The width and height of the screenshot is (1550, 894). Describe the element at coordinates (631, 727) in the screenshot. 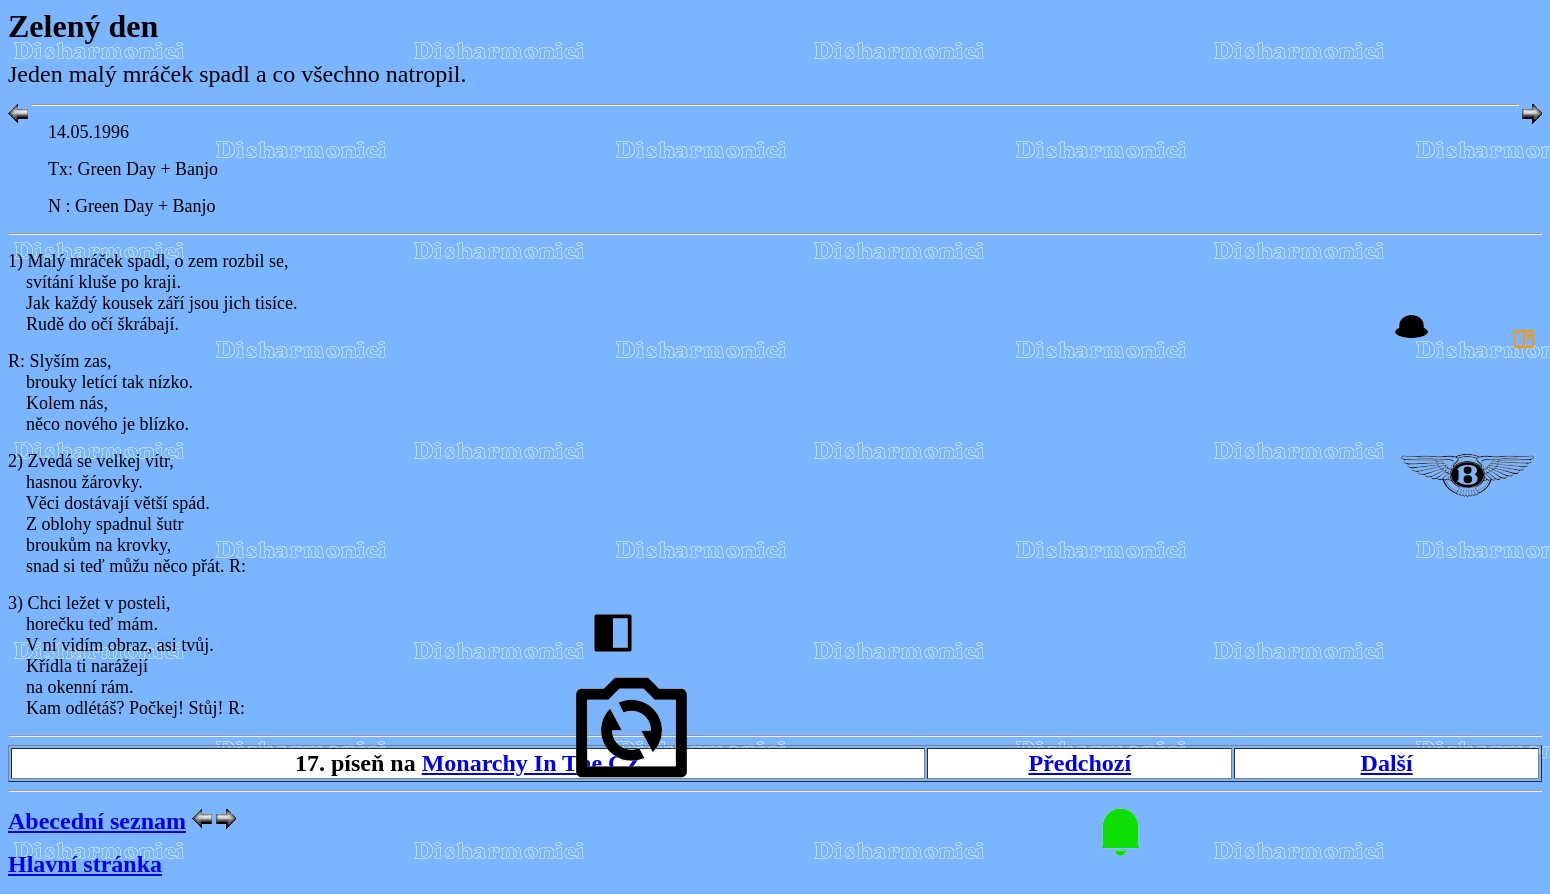

I see `switch between front and rear camera` at that location.